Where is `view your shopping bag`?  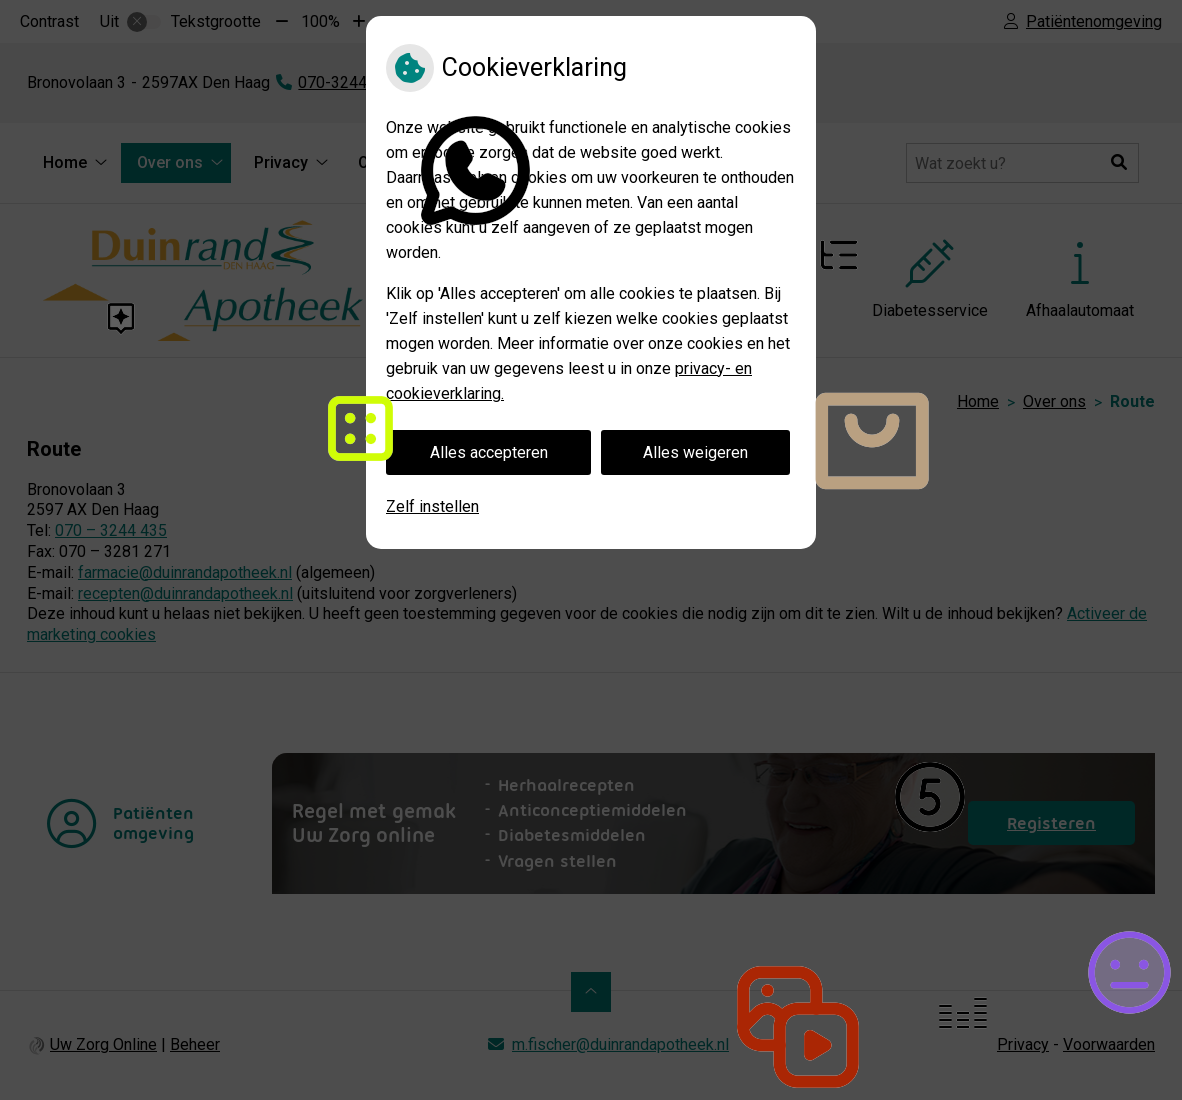
view your shopping bag is located at coordinates (872, 441).